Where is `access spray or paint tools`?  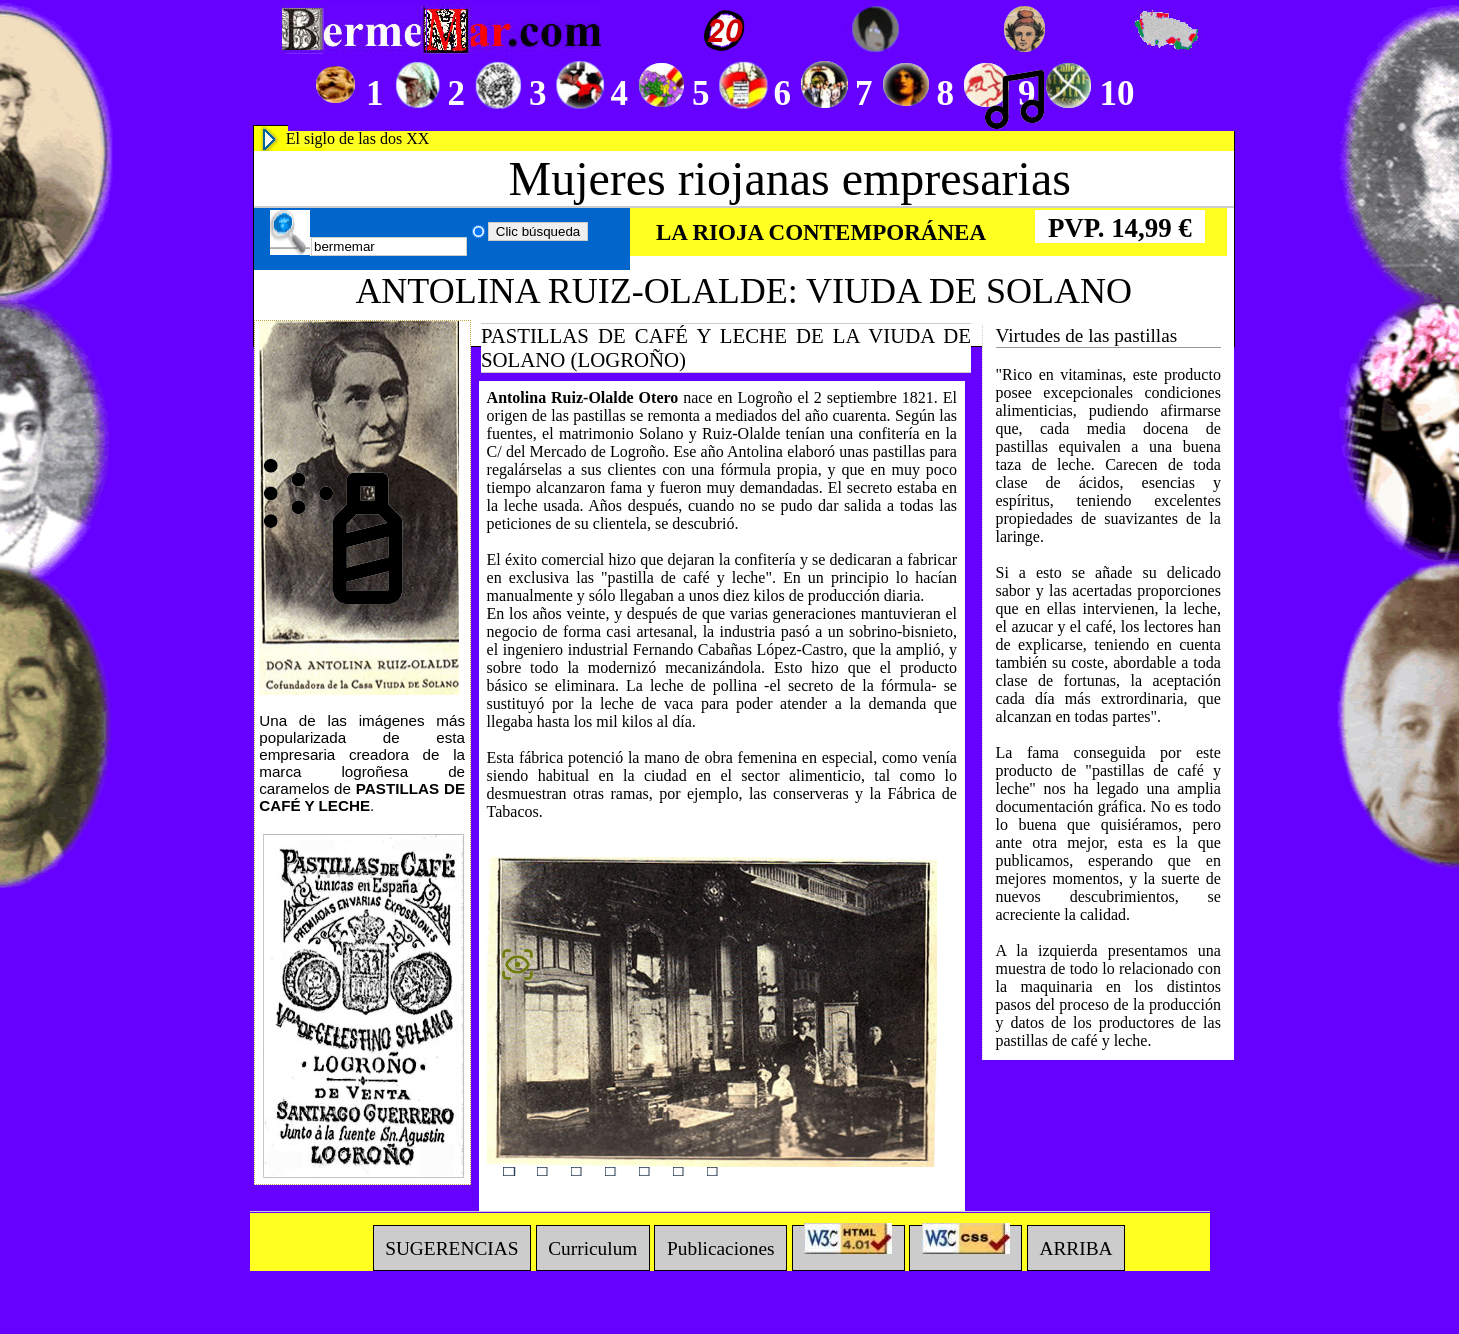
access spray or paint tools is located at coordinates (333, 528).